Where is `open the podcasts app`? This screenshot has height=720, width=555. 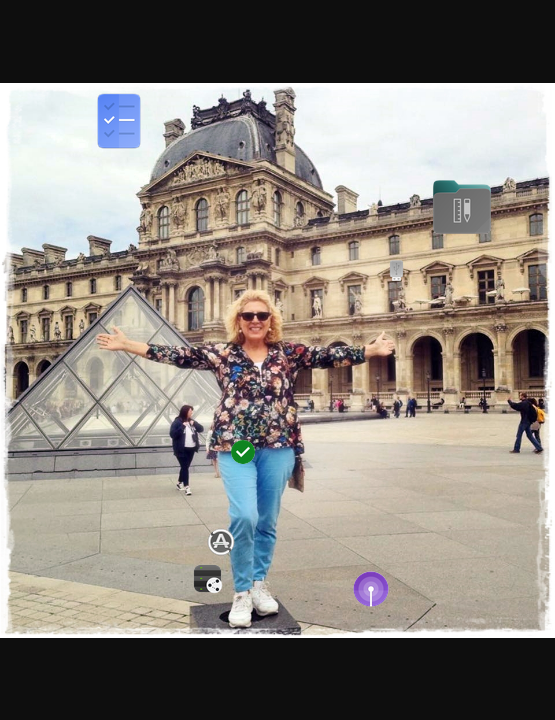 open the podcasts app is located at coordinates (371, 589).